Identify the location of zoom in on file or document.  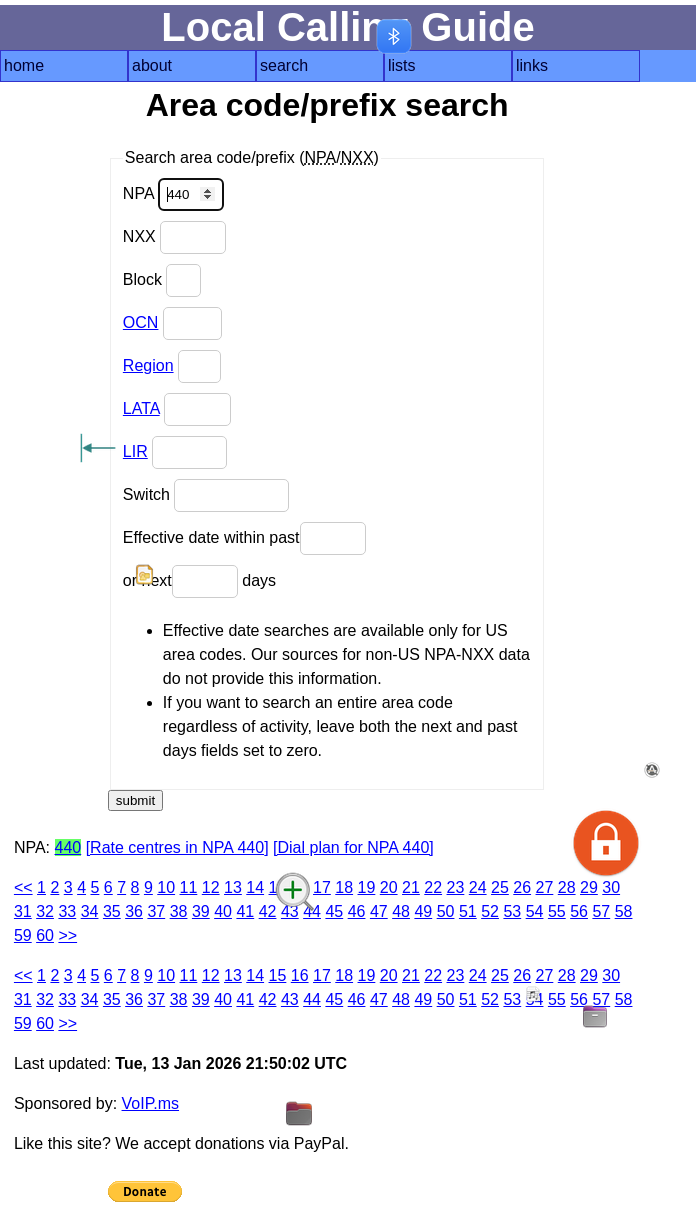
(295, 892).